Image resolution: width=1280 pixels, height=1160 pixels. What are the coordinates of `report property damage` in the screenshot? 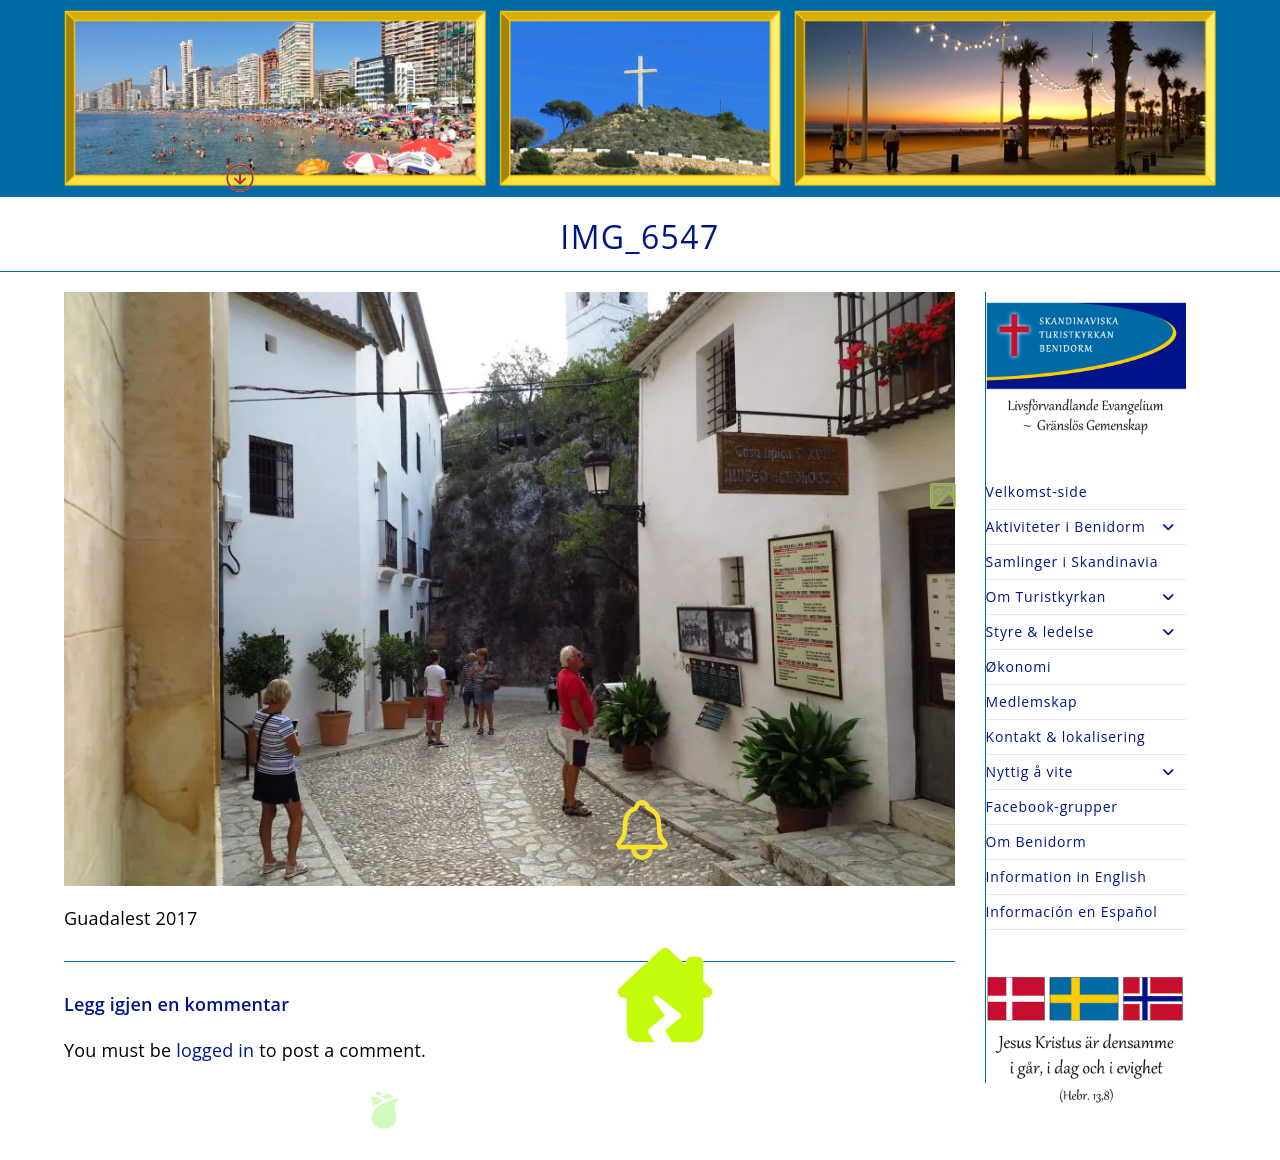 It's located at (665, 995).